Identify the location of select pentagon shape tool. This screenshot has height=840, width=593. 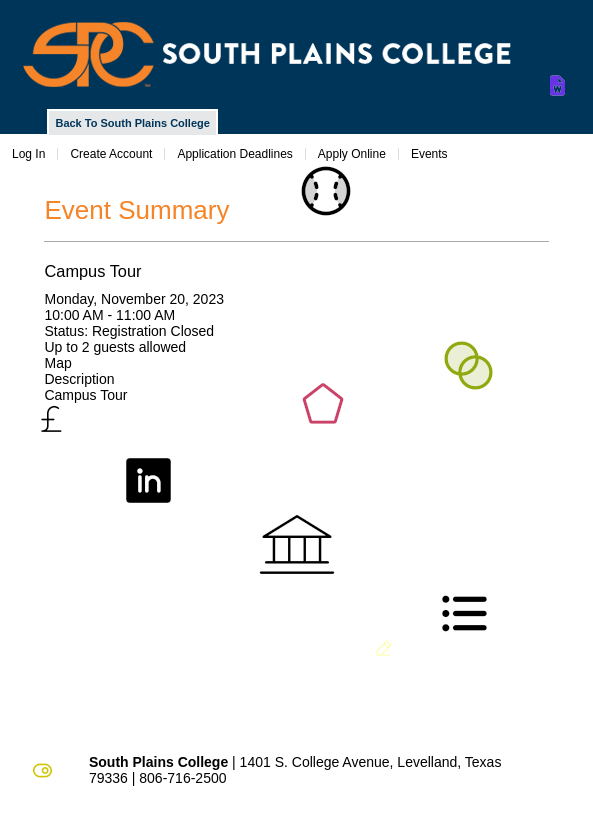
(323, 405).